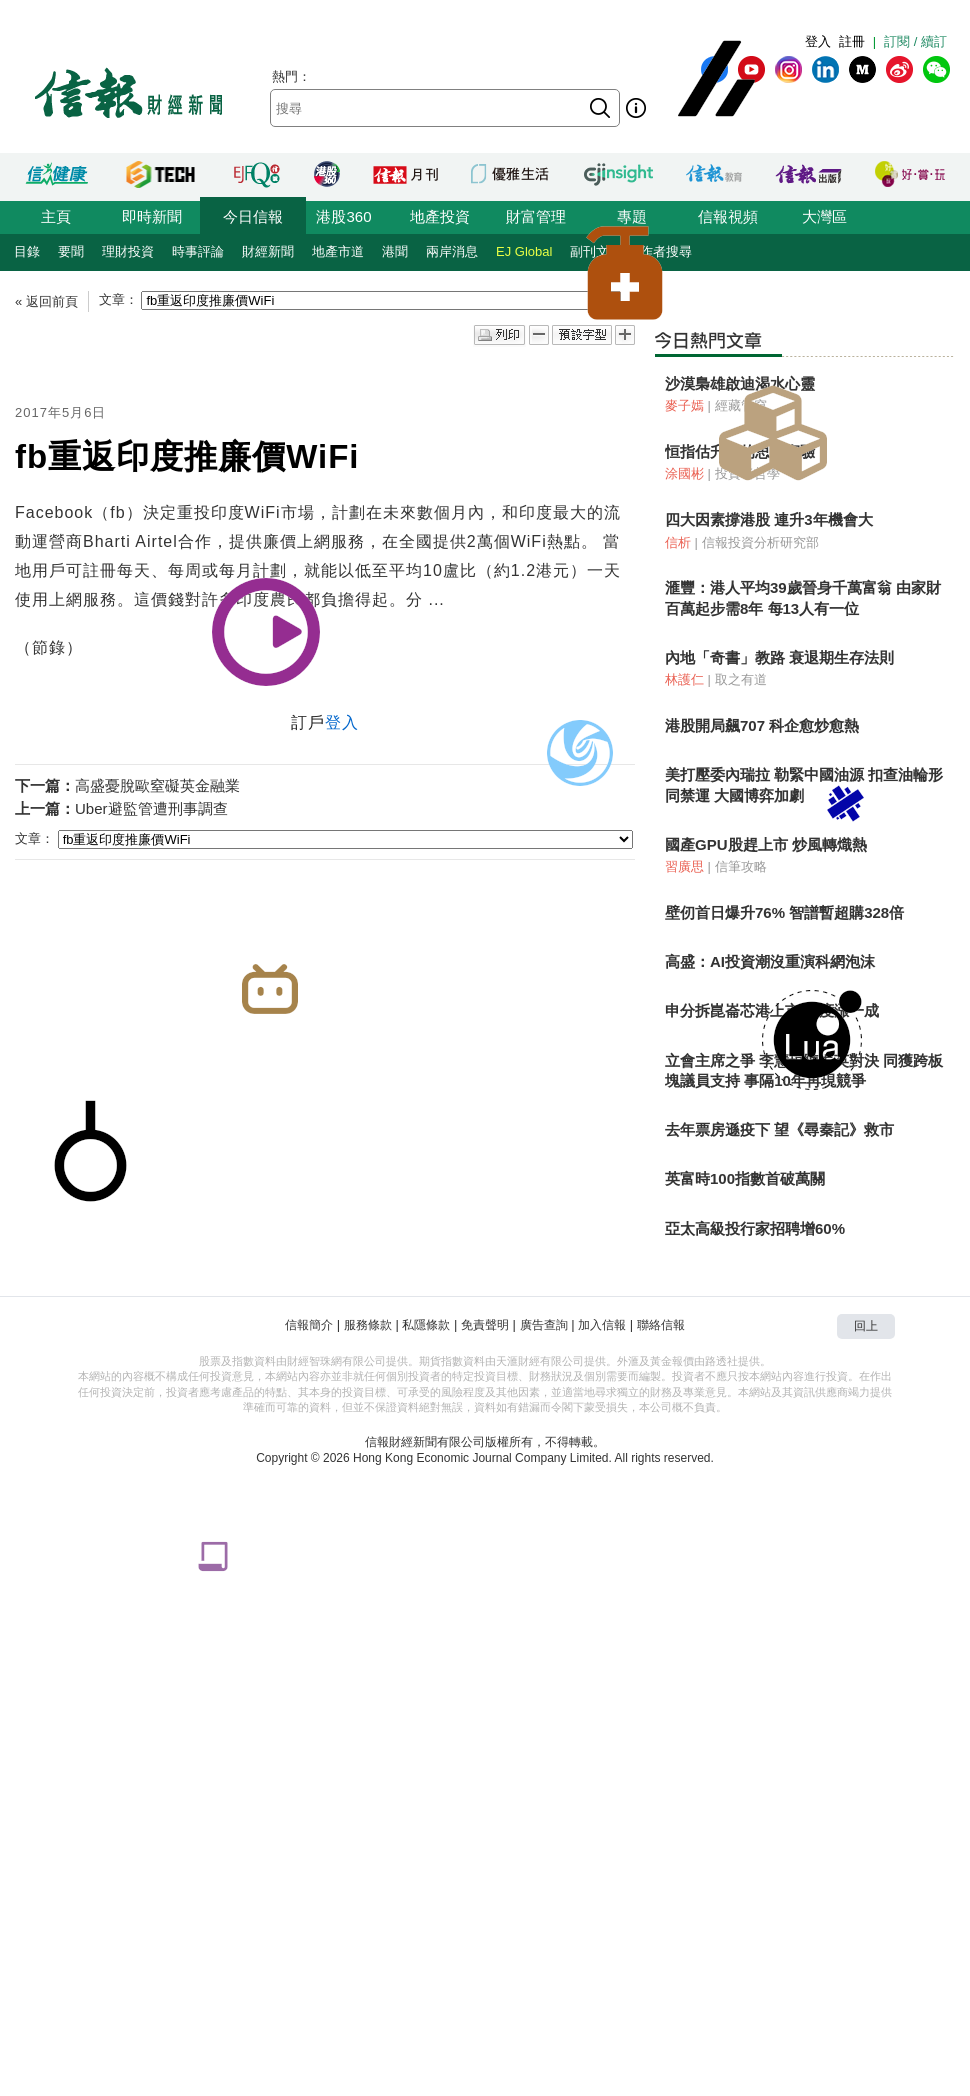 Image resolution: width=970 pixels, height=2096 pixels. I want to click on lua programming language logo, so click(812, 1040).